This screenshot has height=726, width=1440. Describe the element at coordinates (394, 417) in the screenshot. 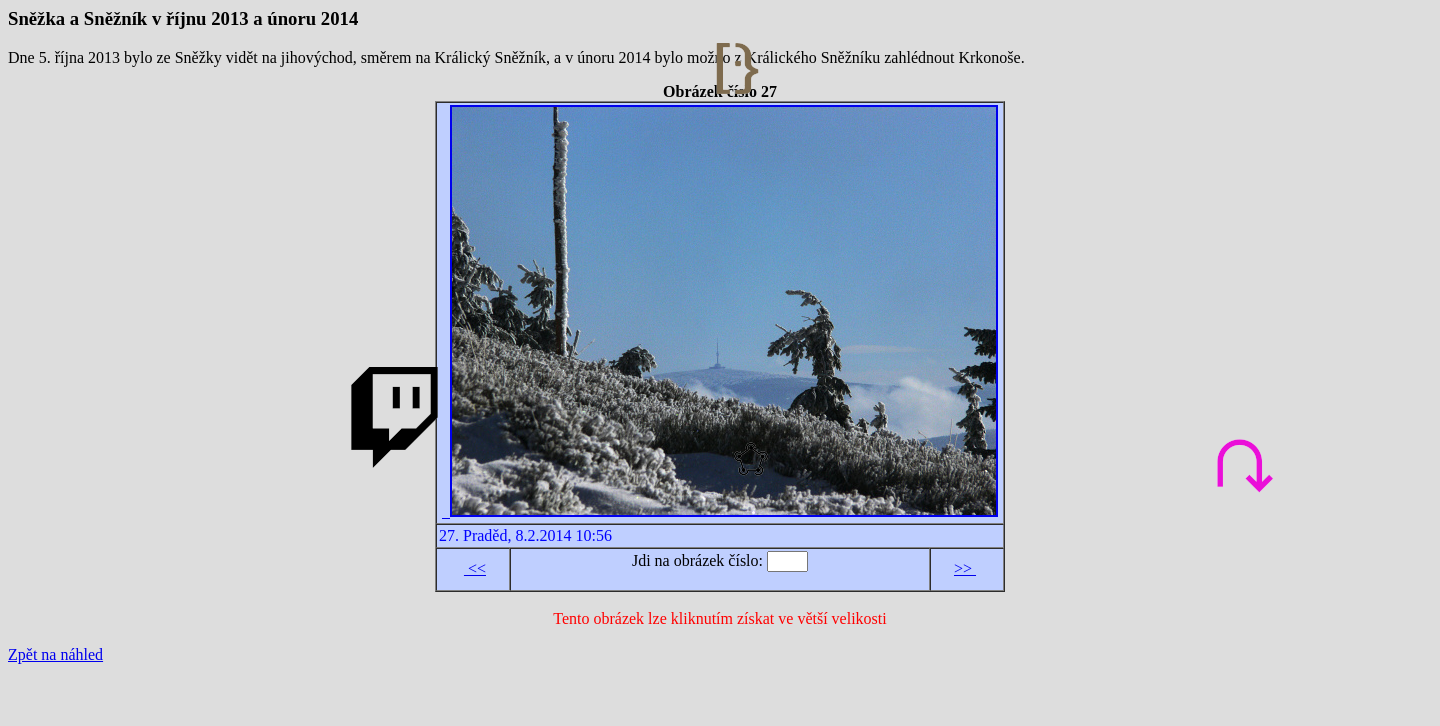

I see `open the Twitch app` at that location.